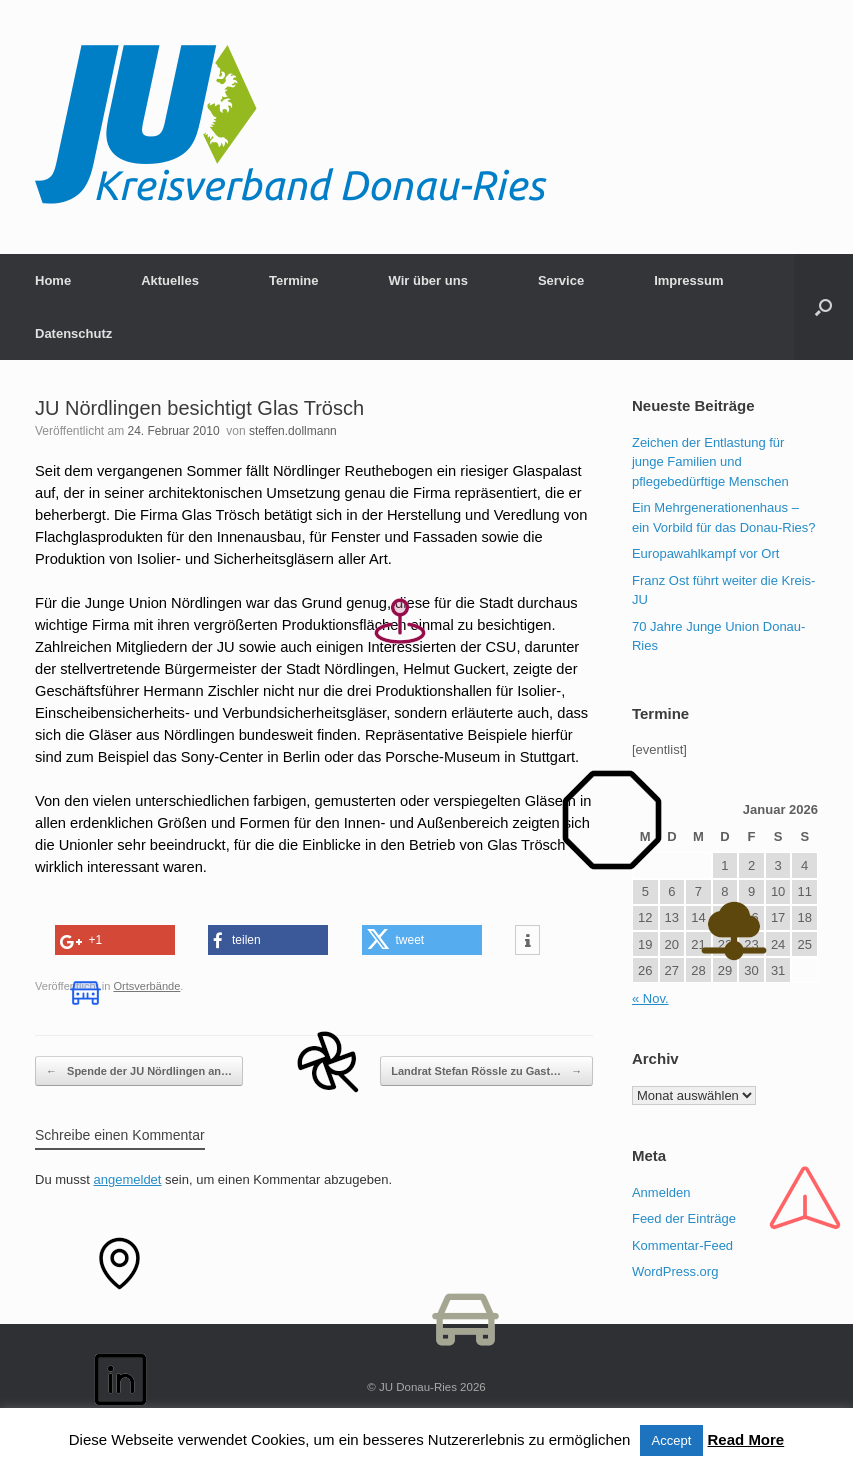 Image resolution: width=853 pixels, height=1468 pixels. What do you see at coordinates (805, 1199) in the screenshot?
I see `send a message` at bounding box center [805, 1199].